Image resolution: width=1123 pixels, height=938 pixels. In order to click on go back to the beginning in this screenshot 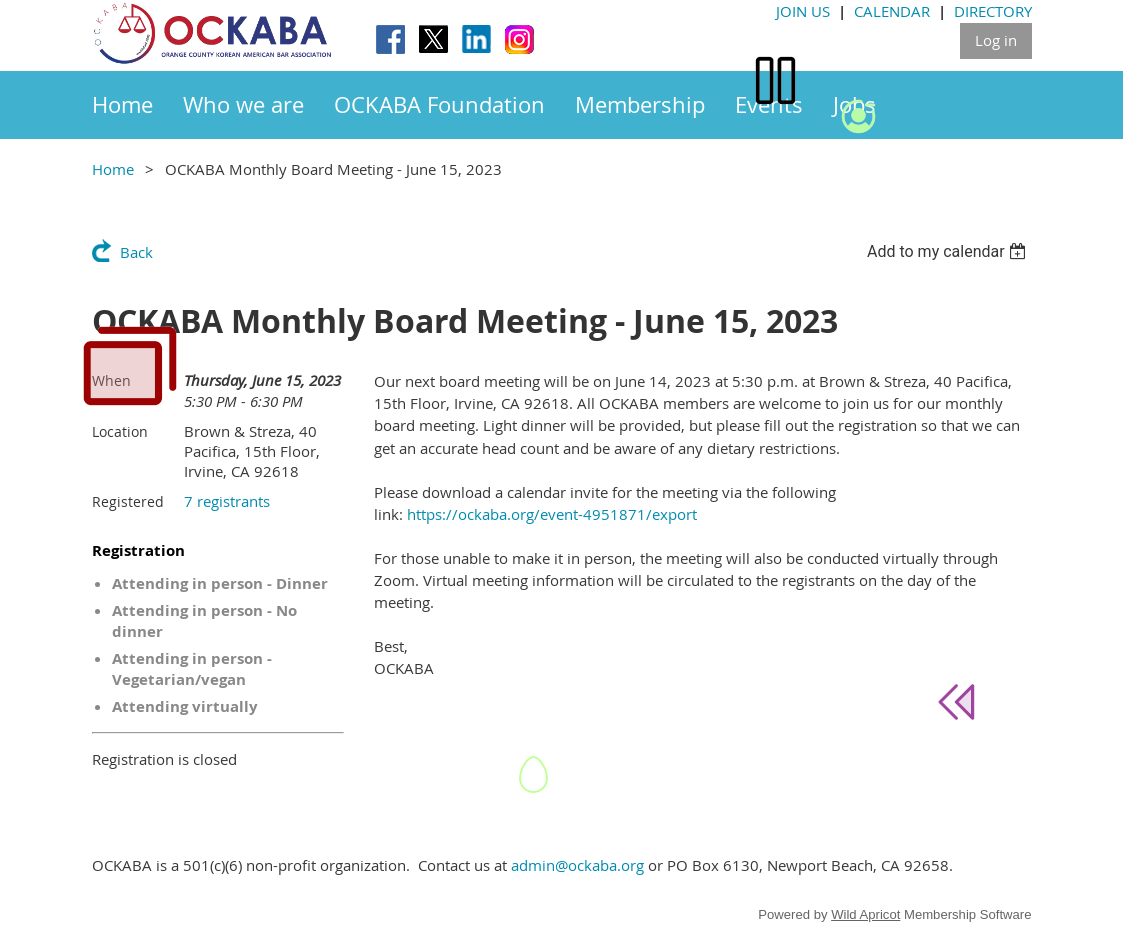, I will do `click(958, 702)`.